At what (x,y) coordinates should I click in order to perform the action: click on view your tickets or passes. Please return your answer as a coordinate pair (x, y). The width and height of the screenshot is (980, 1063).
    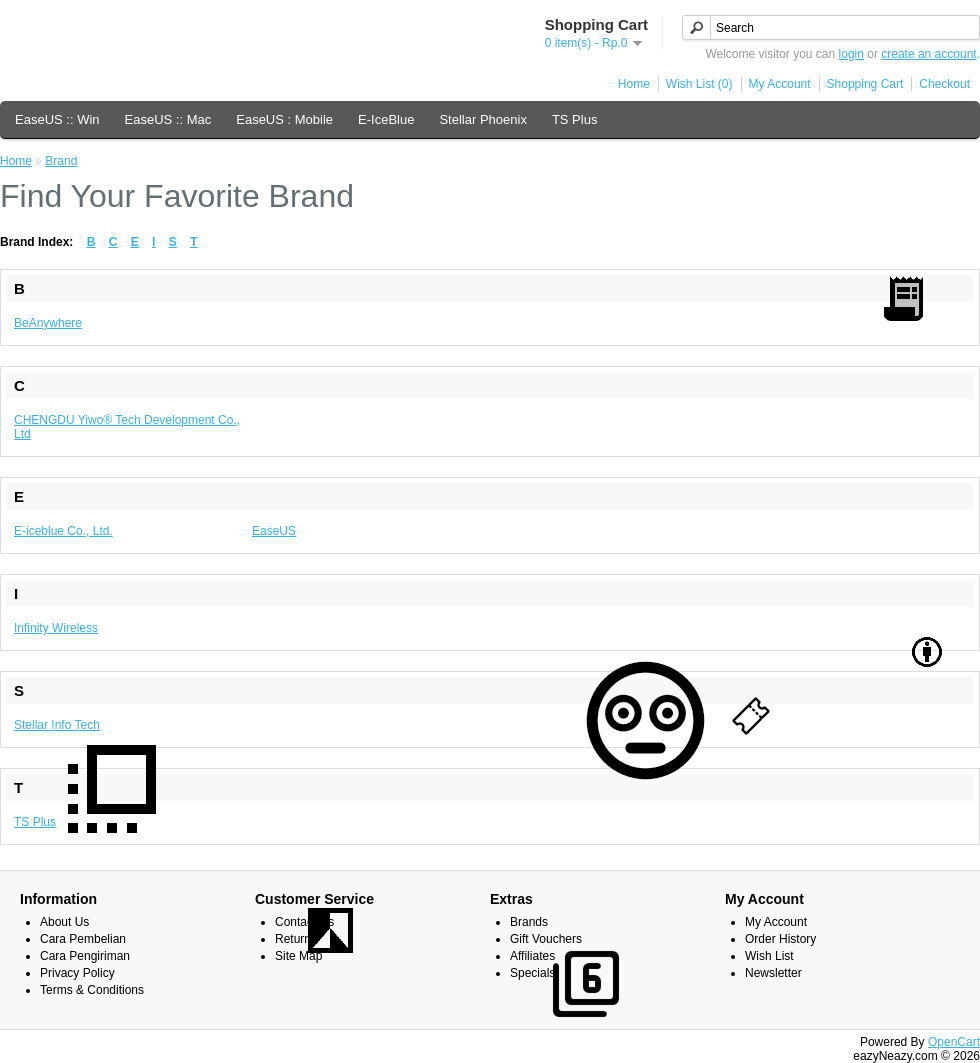
    Looking at the image, I should click on (751, 716).